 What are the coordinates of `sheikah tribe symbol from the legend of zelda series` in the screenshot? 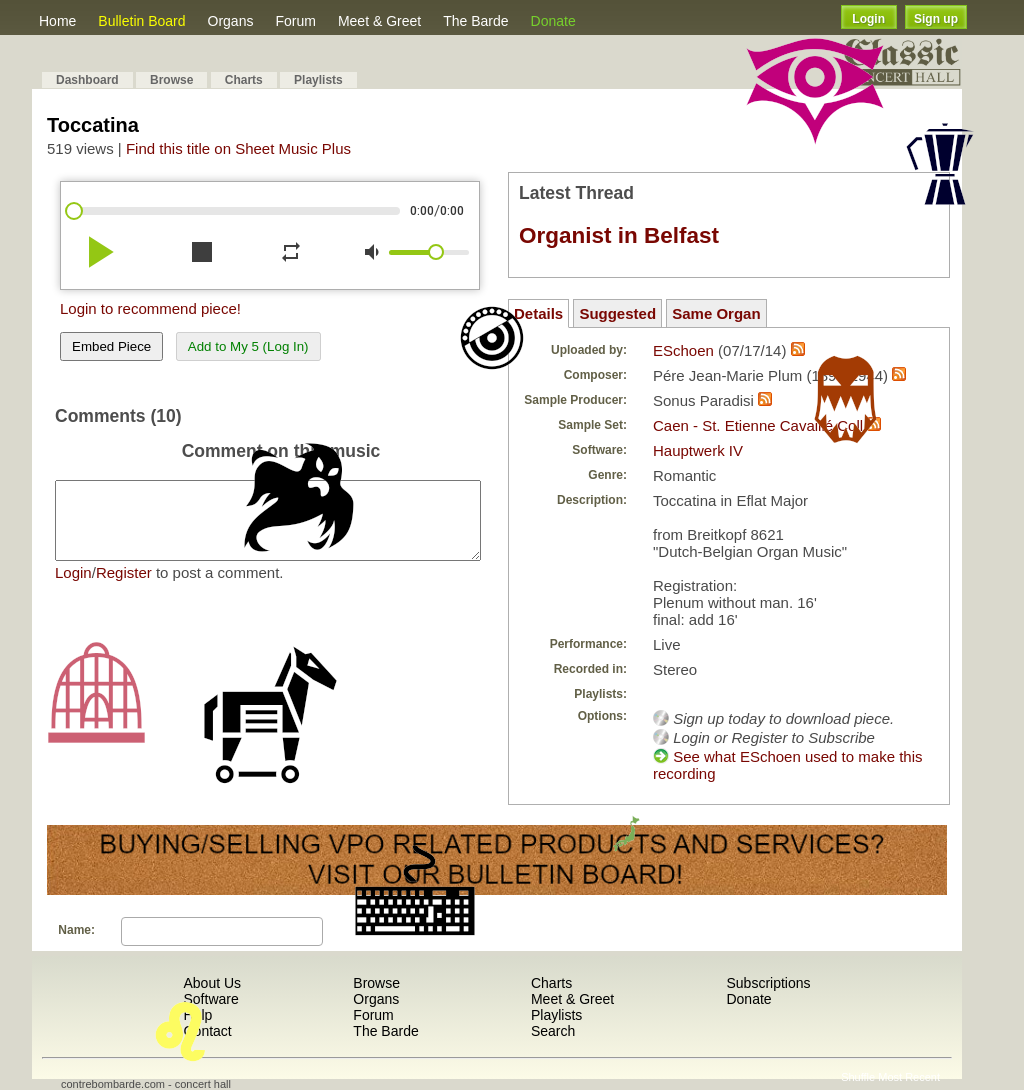 It's located at (814, 83).